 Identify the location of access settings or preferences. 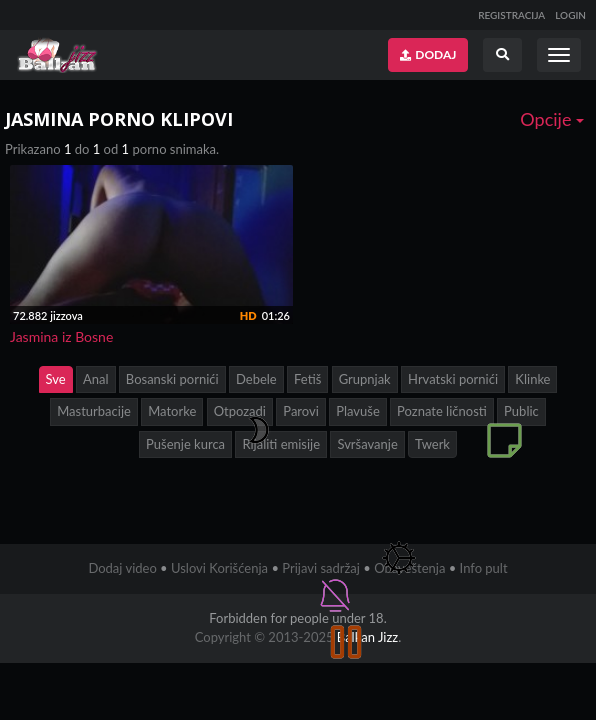
(399, 558).